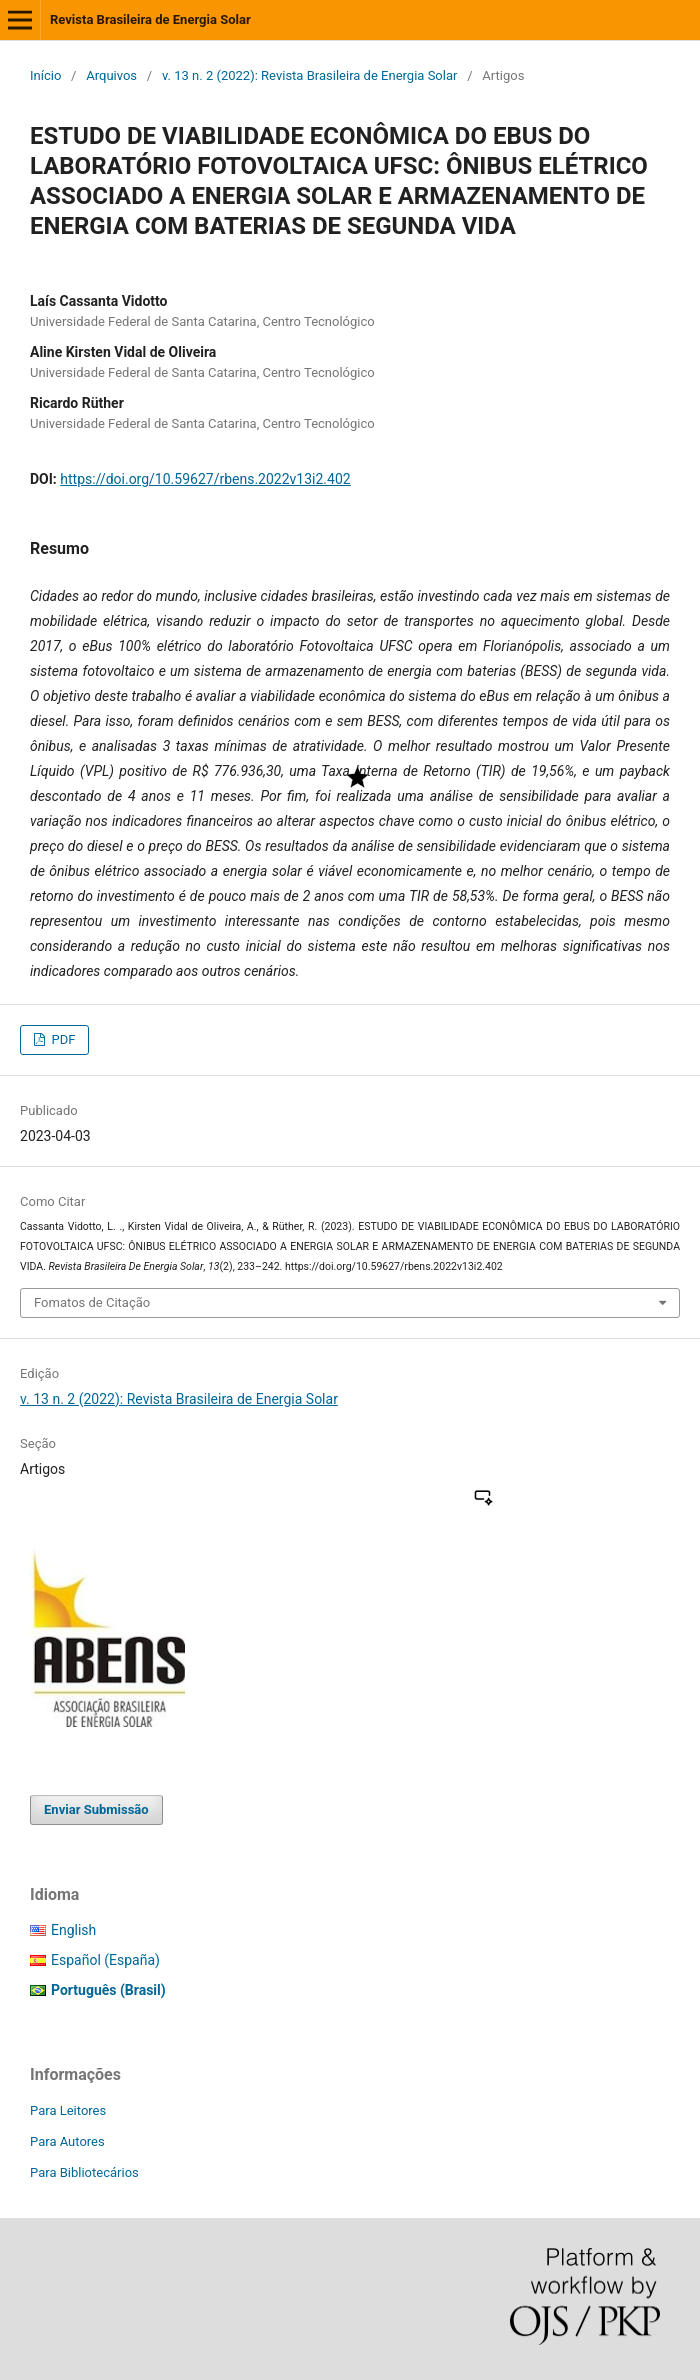  What do you see at coordinates (482, 1495) in the screenshot?
I see `enable AI-assisted text input` at bounding box center [482, 1495].